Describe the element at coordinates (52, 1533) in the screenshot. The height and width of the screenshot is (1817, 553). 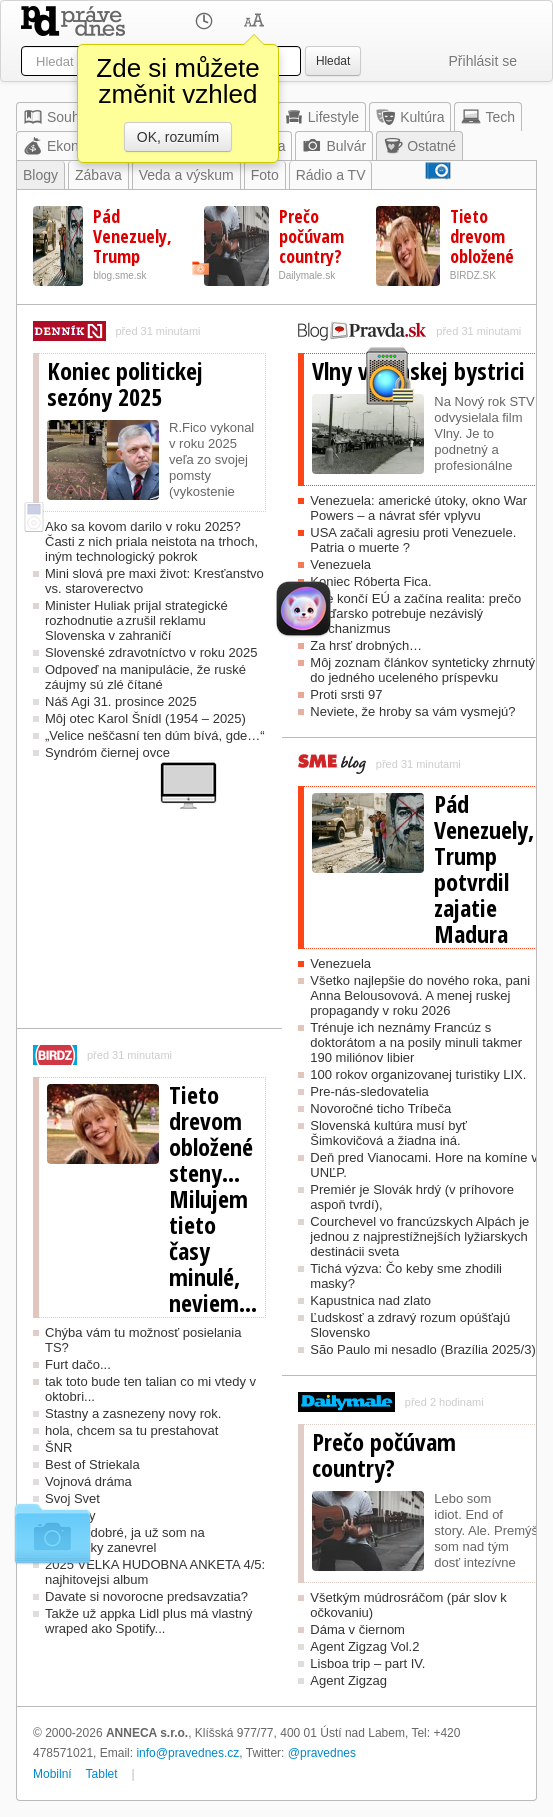
I see `open your pictures folder` at that location.